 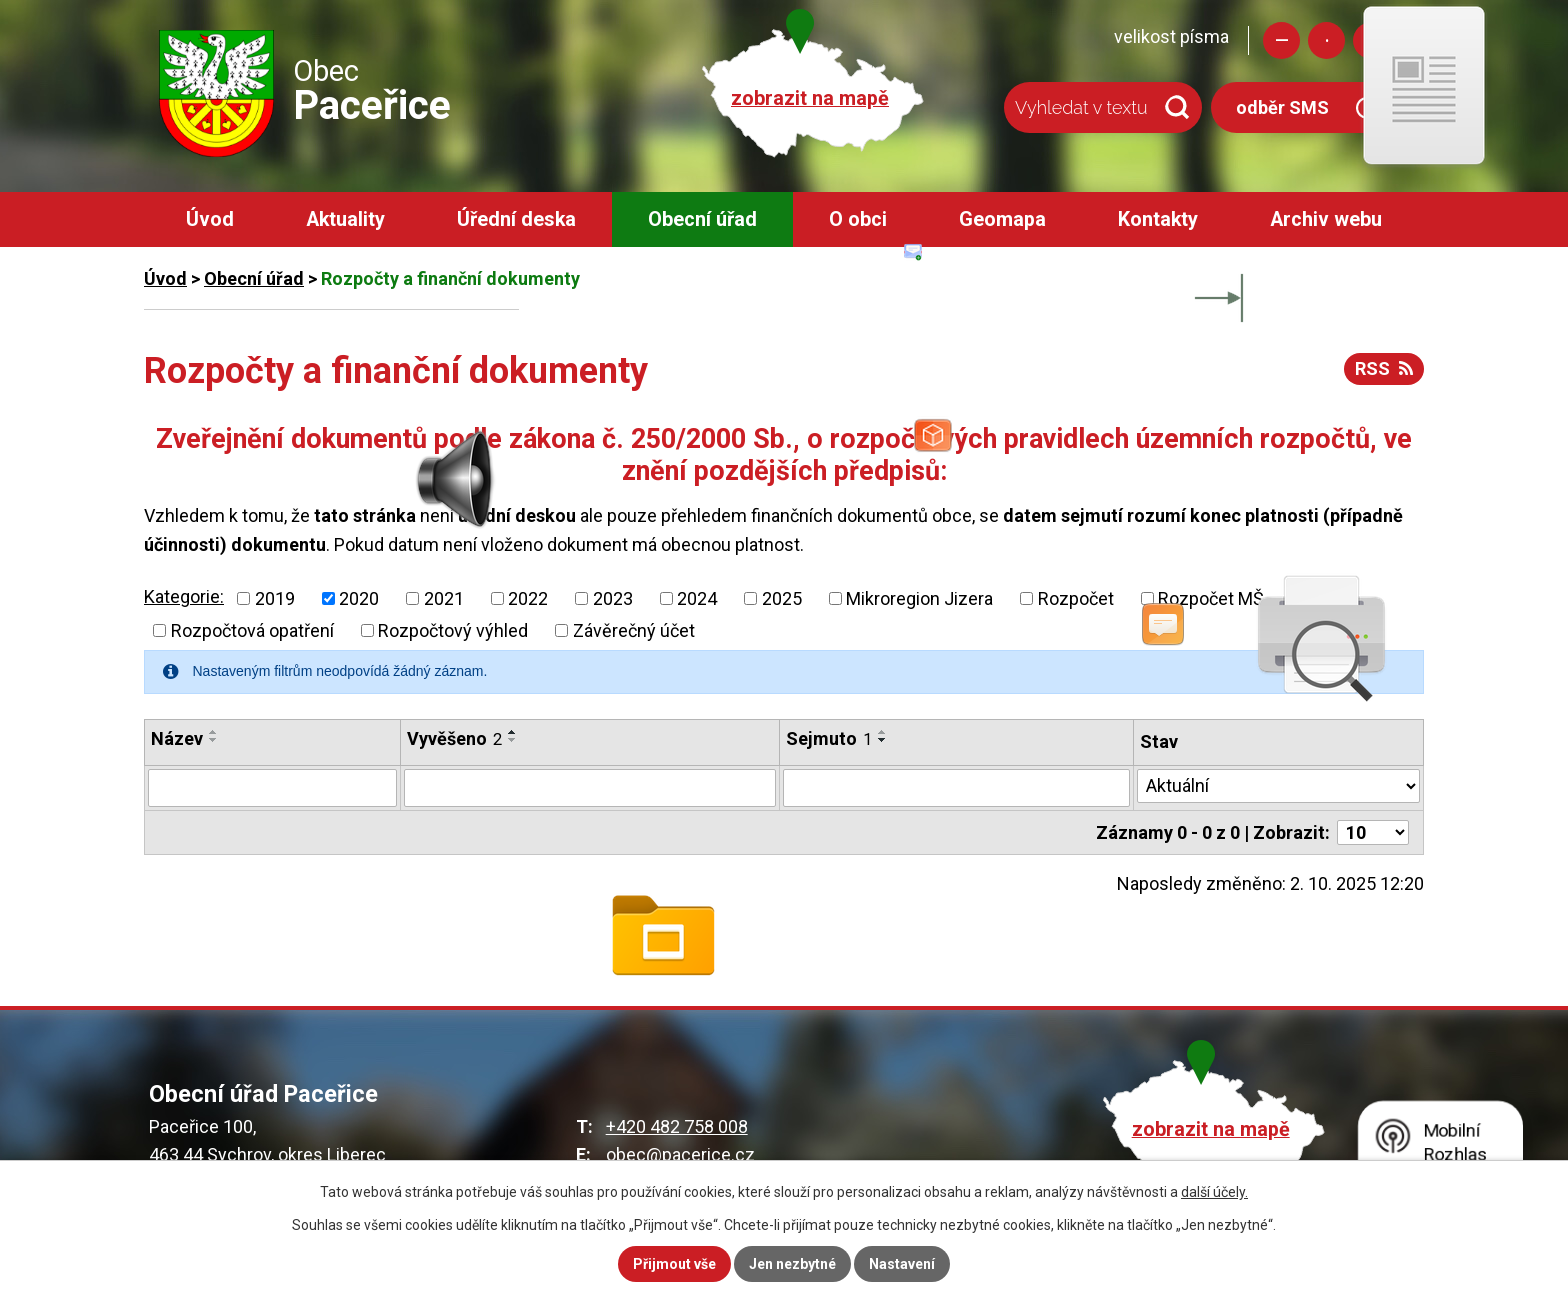 I want to click on go to the last item in a list or sequence, so click(x=1219, y=298).